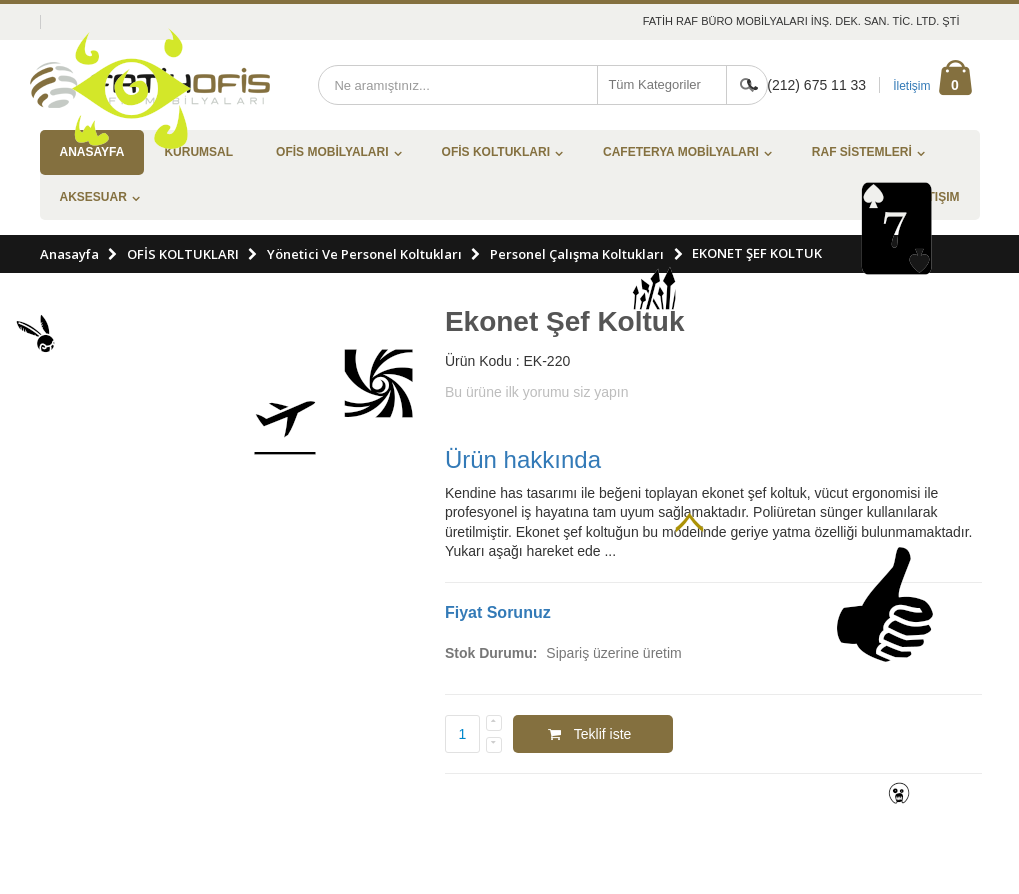  I want to click on indicates lowest military rank (private), so click(689, 522).